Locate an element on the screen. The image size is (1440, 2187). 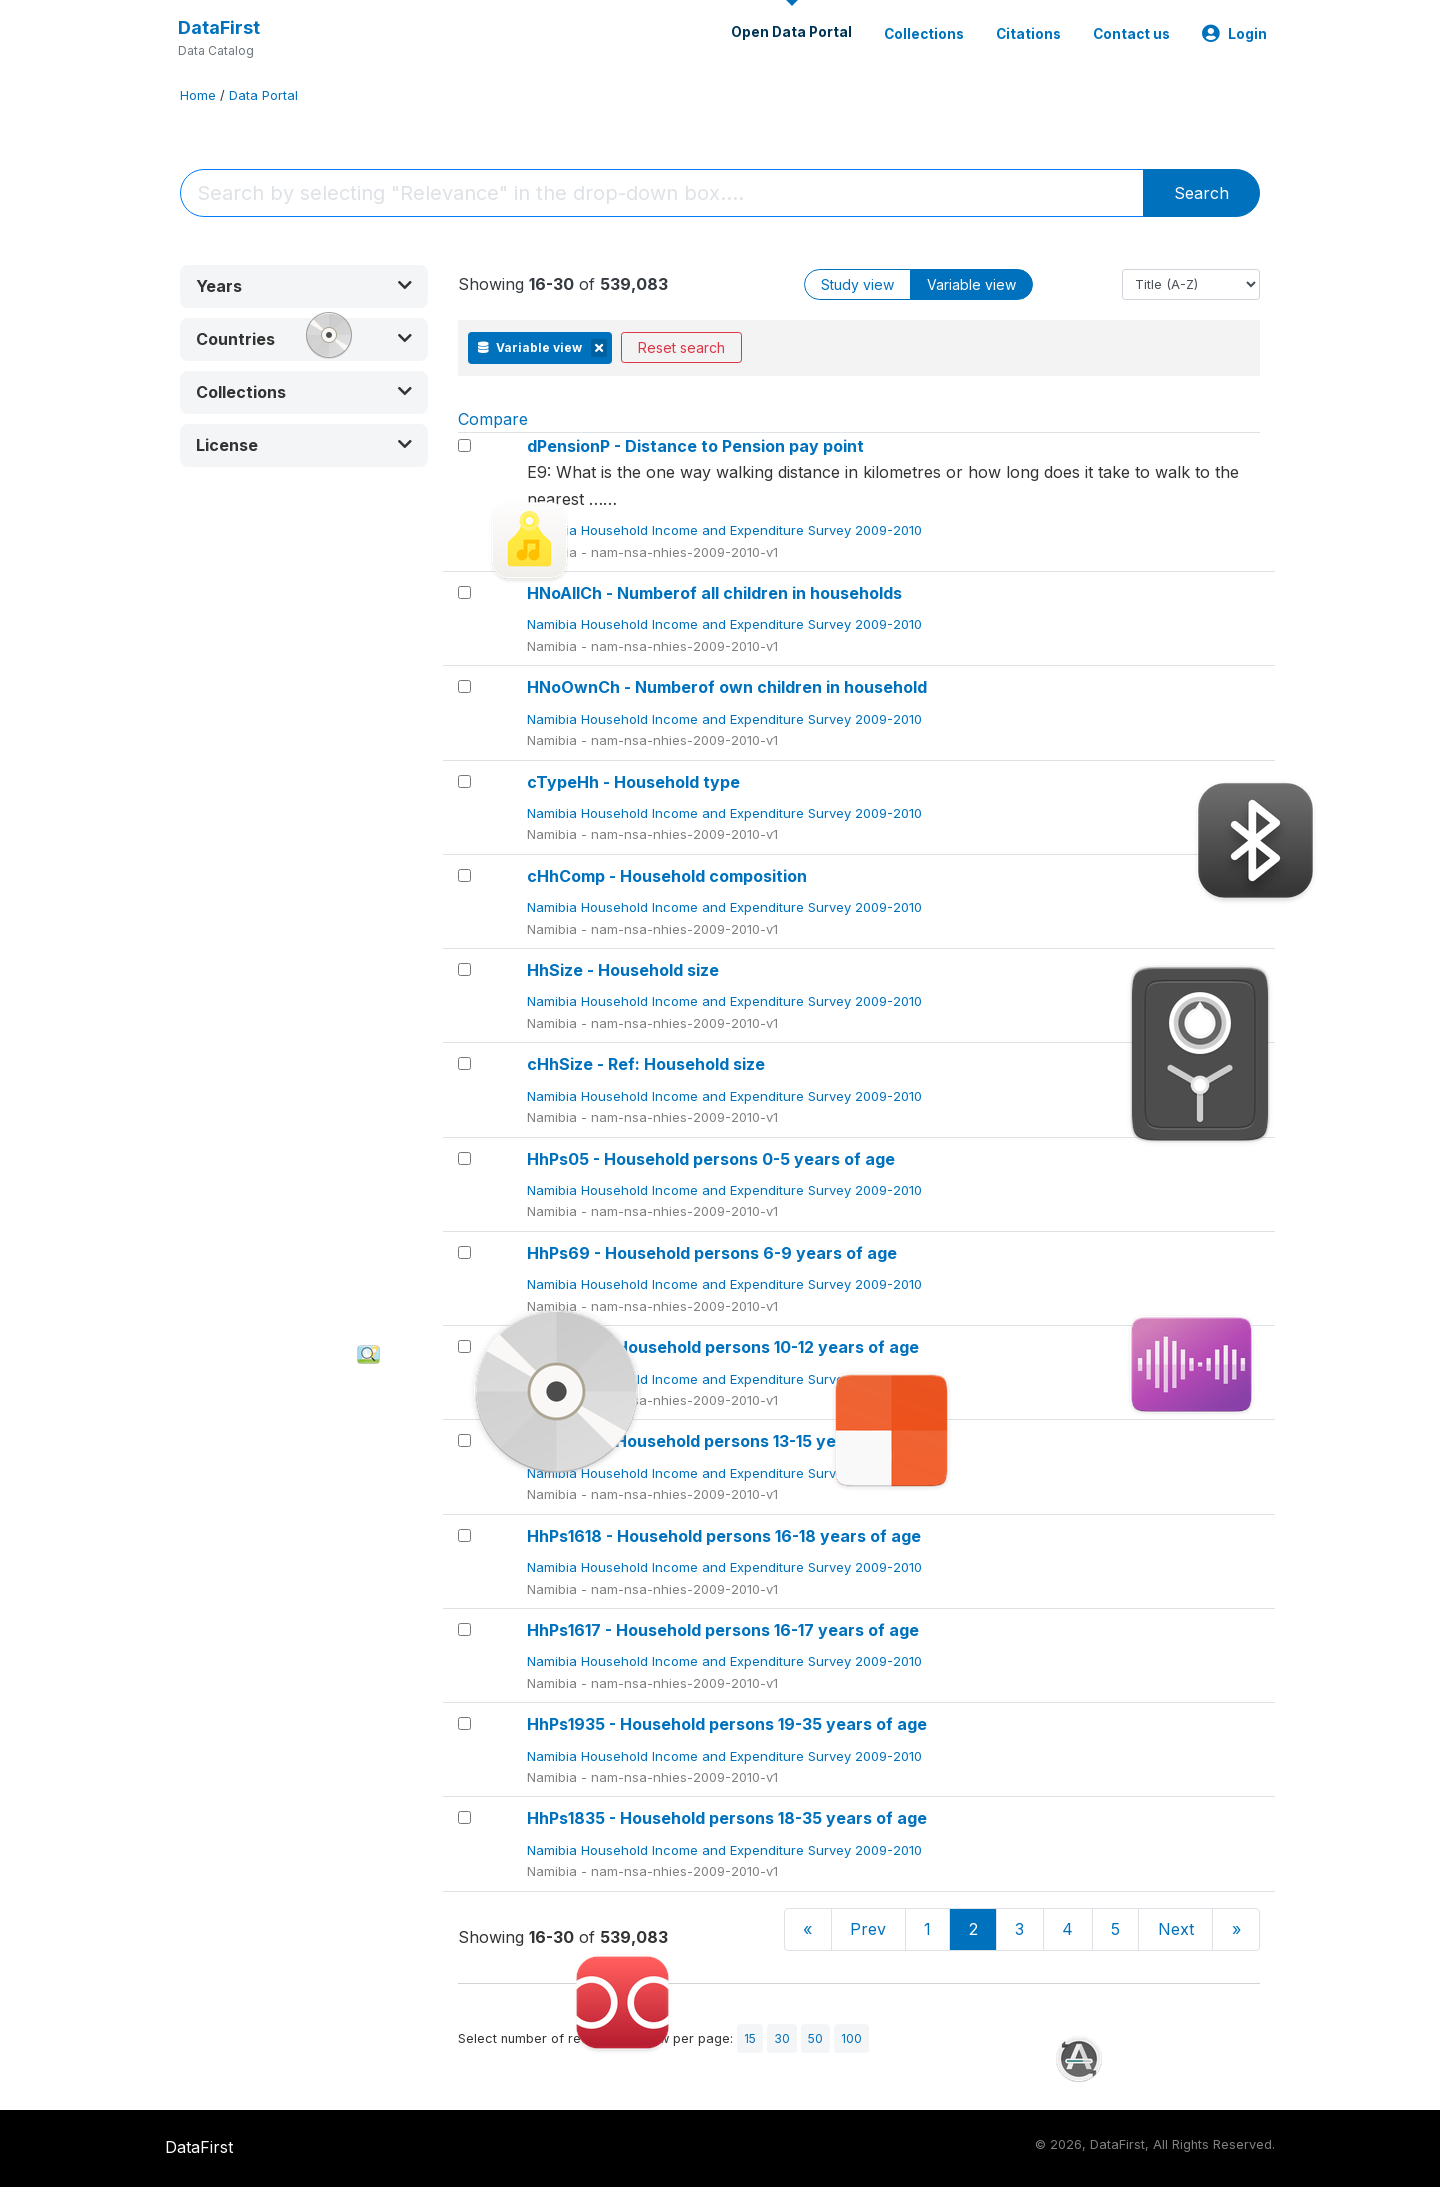
open the software updater application is located at coordinates (1079, 2059).